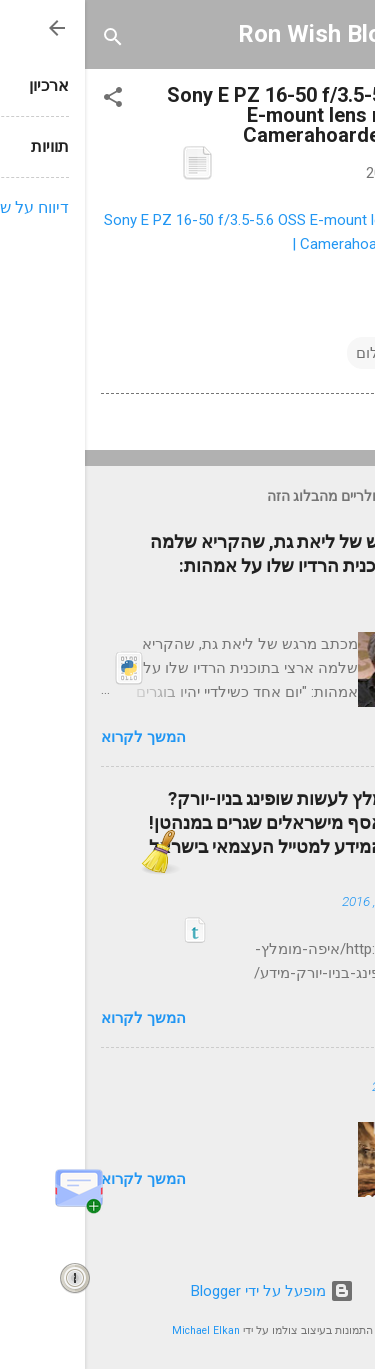  Describe the element at coordinates (75, 1278) in the screenshot. I see `open seahorse password and encryption key manager` at that location.